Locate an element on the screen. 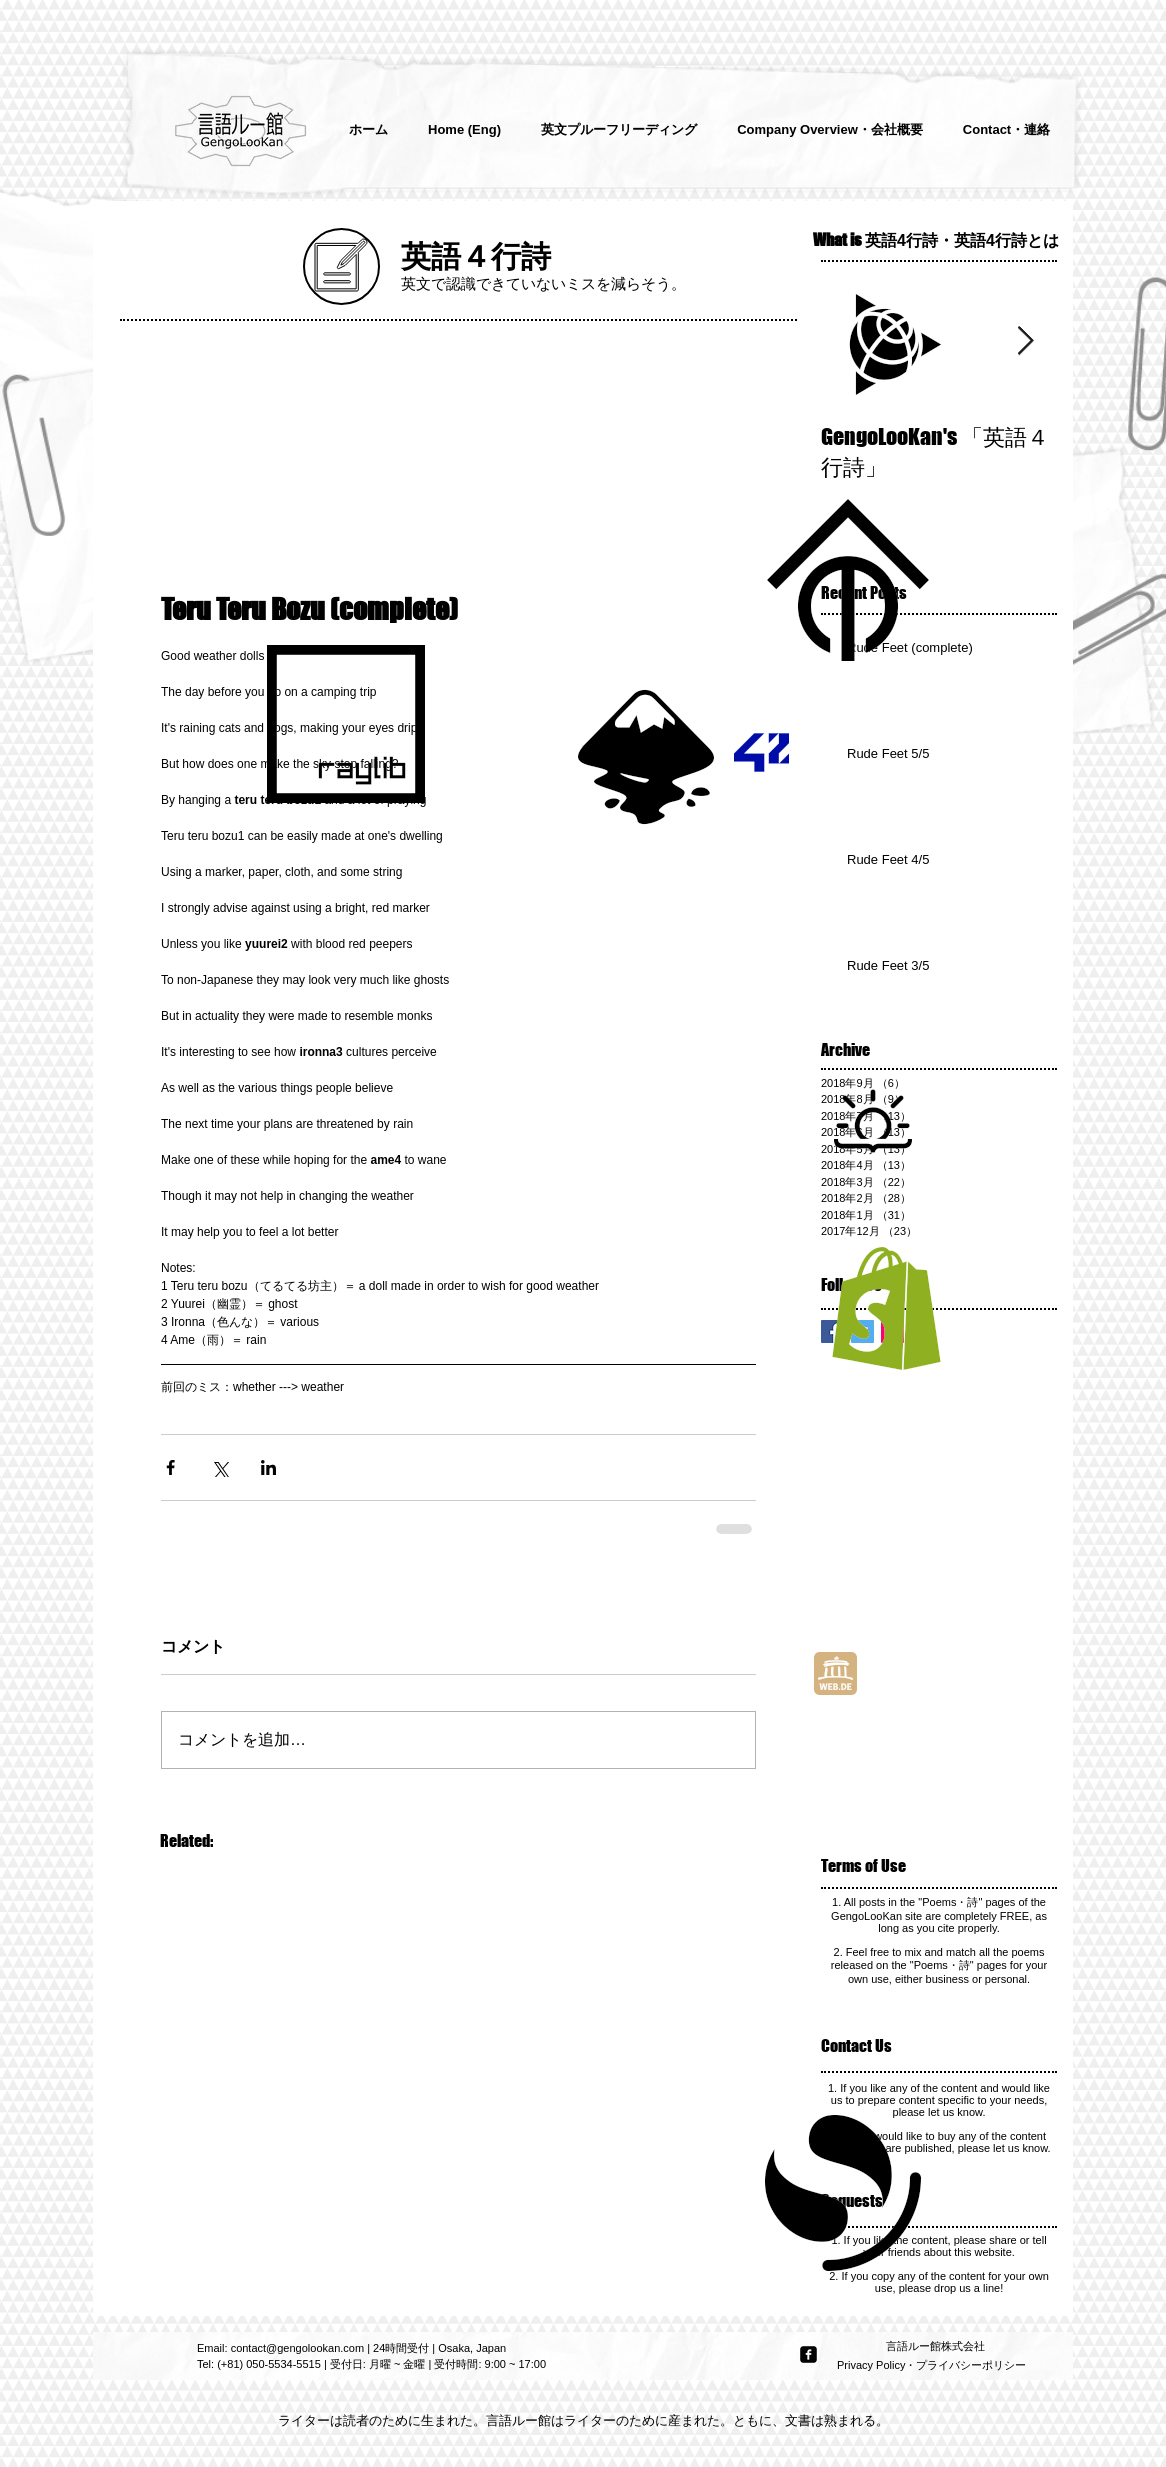  open shopify store dashboard is located at coordinates (886, 1308).